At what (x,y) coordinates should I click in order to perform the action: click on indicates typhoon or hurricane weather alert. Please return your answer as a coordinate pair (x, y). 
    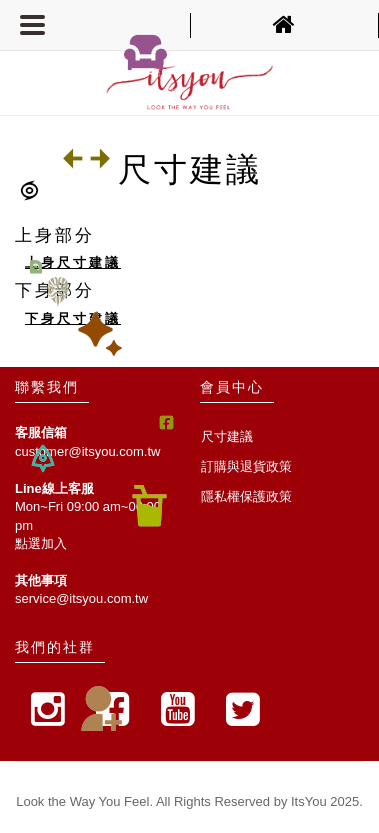
    Looking at the image, I should click on (29, 190).